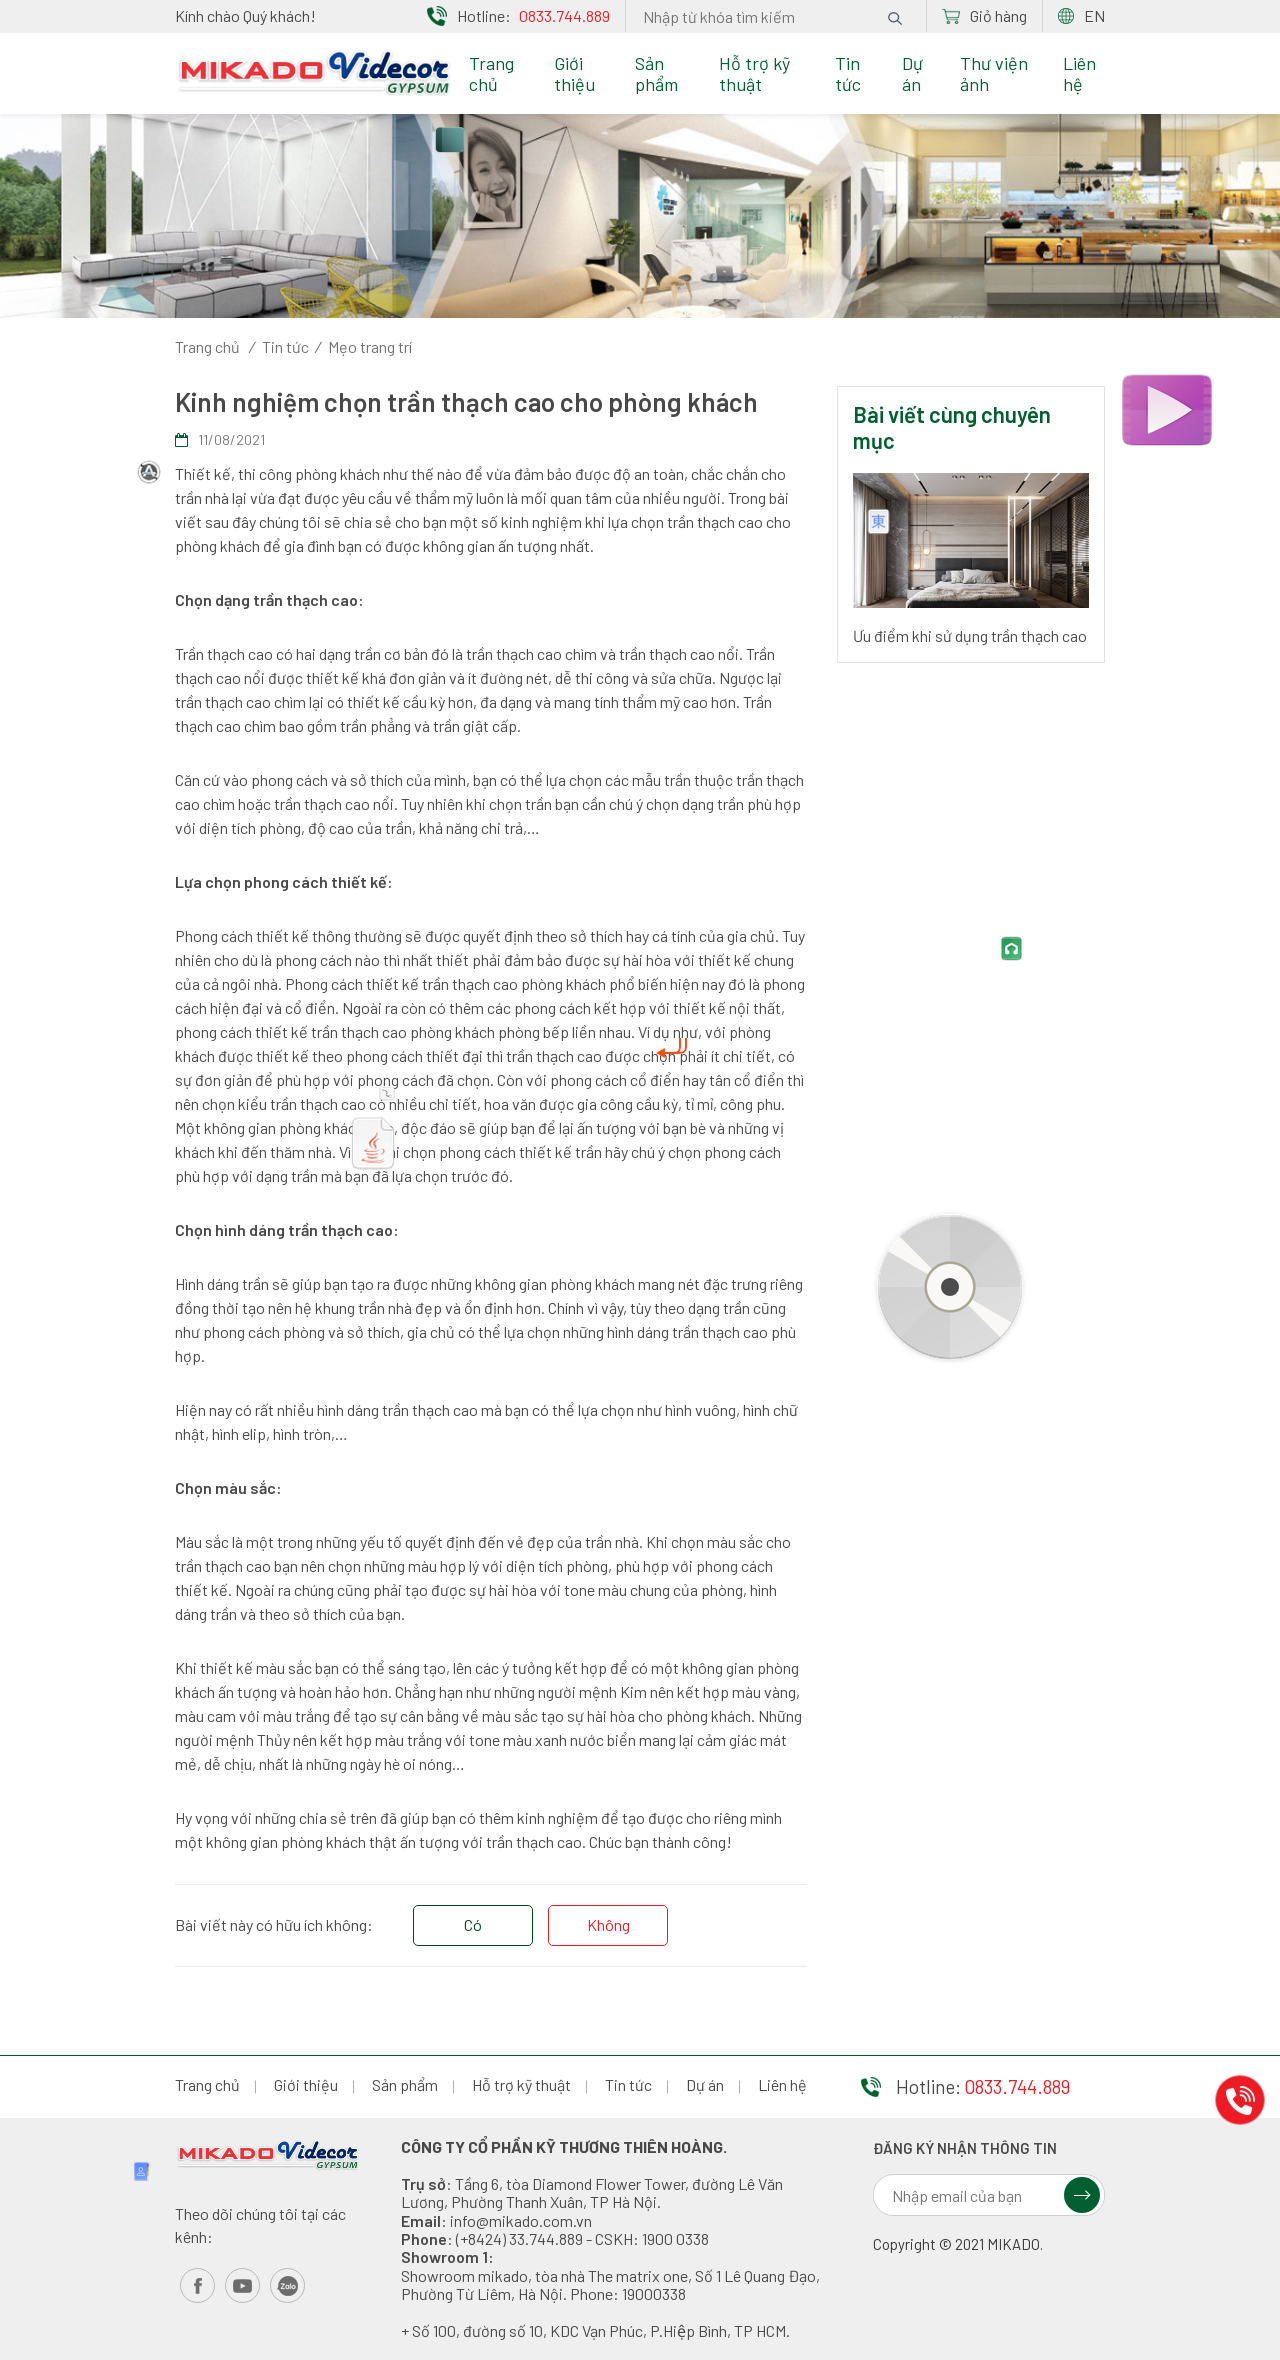  I want to click on reply to all recipients of an email, so click(671, 1046).